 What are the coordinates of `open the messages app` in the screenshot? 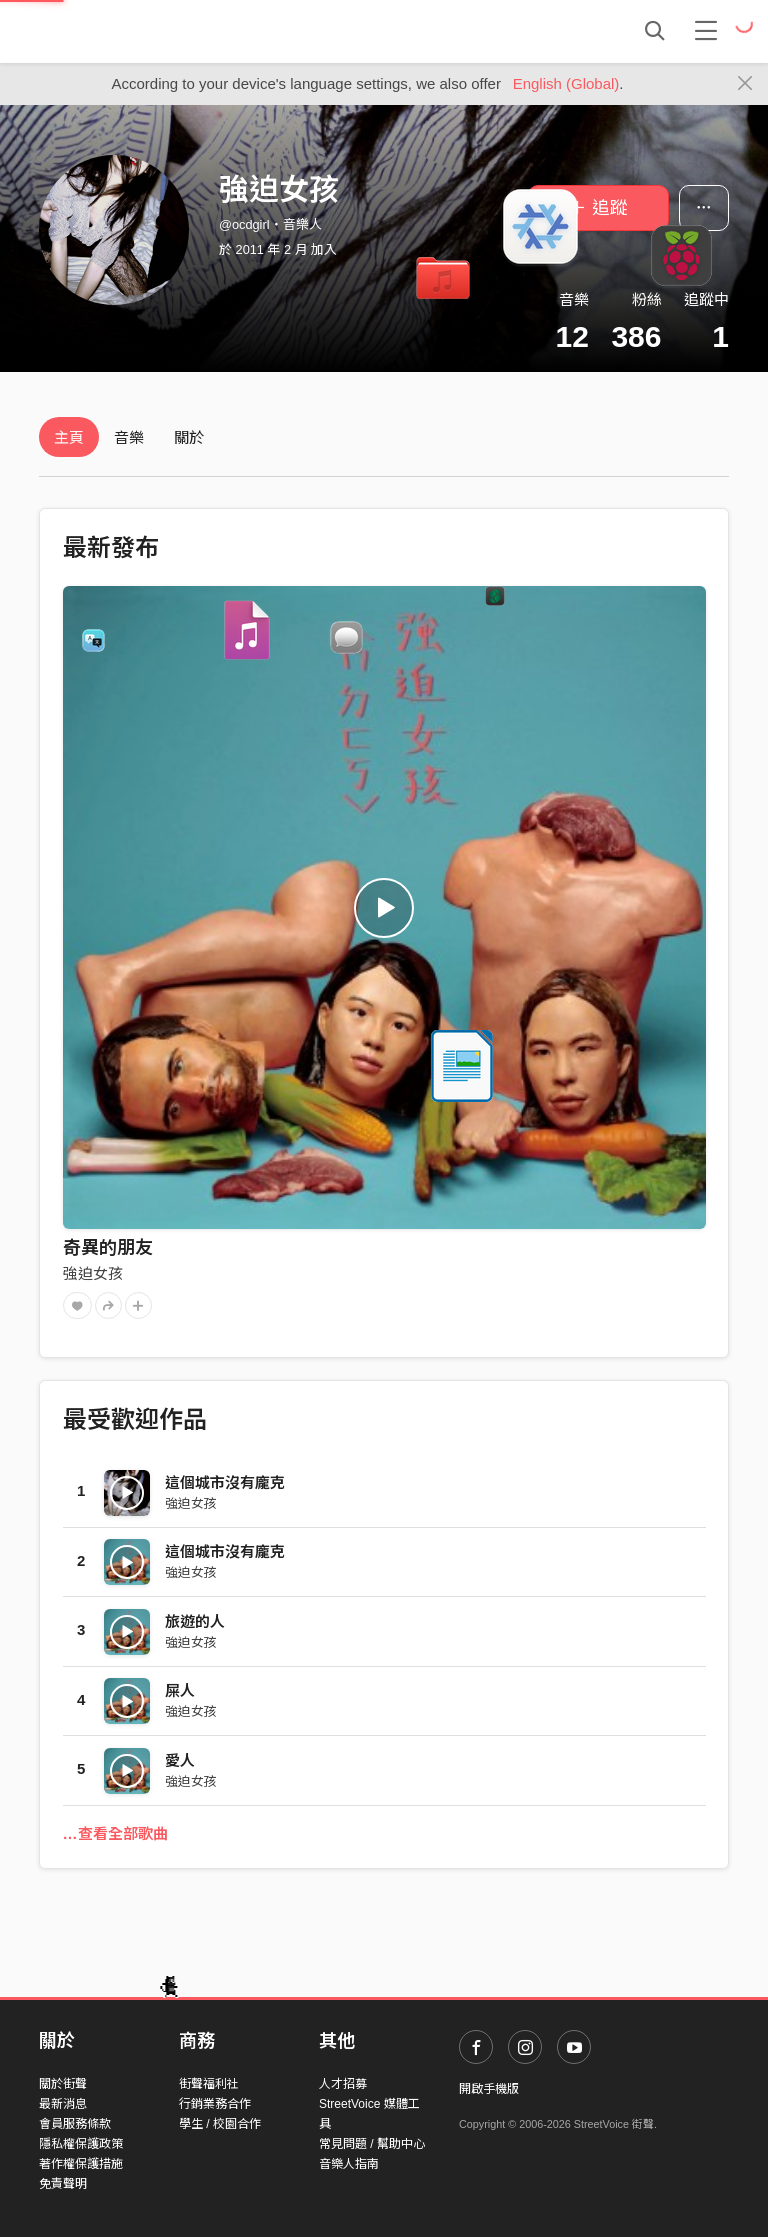 It's located at (346, 637).